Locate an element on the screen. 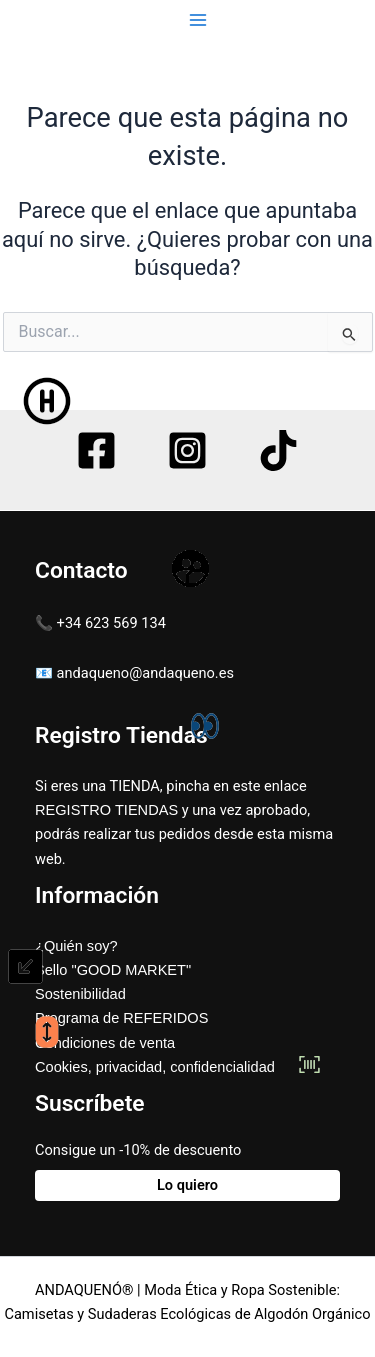 This screenshot has height=1357, width=375. scan a barcode is located at coordinates (309, 1064).